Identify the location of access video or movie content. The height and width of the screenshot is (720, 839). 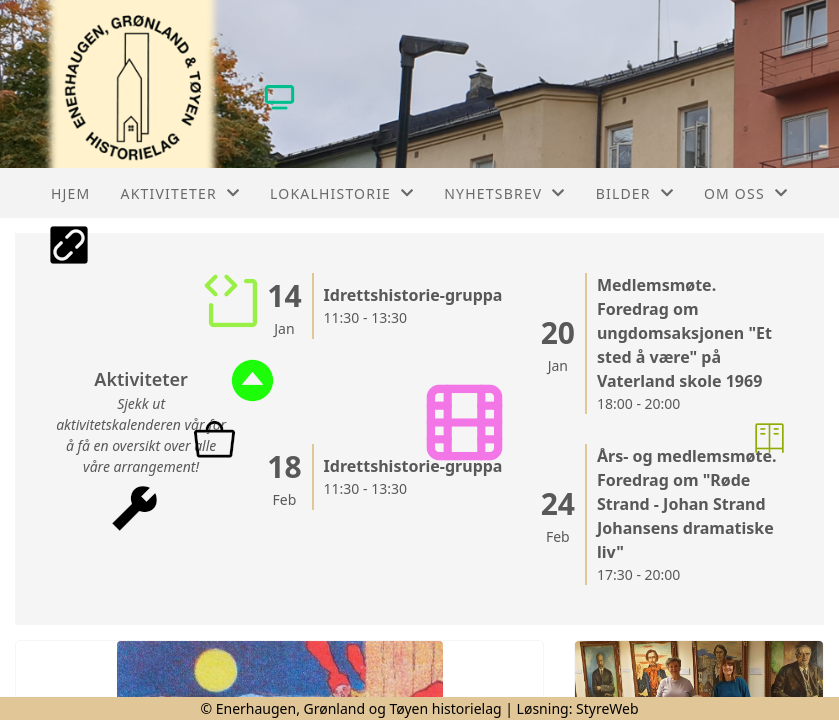
(464, 422).